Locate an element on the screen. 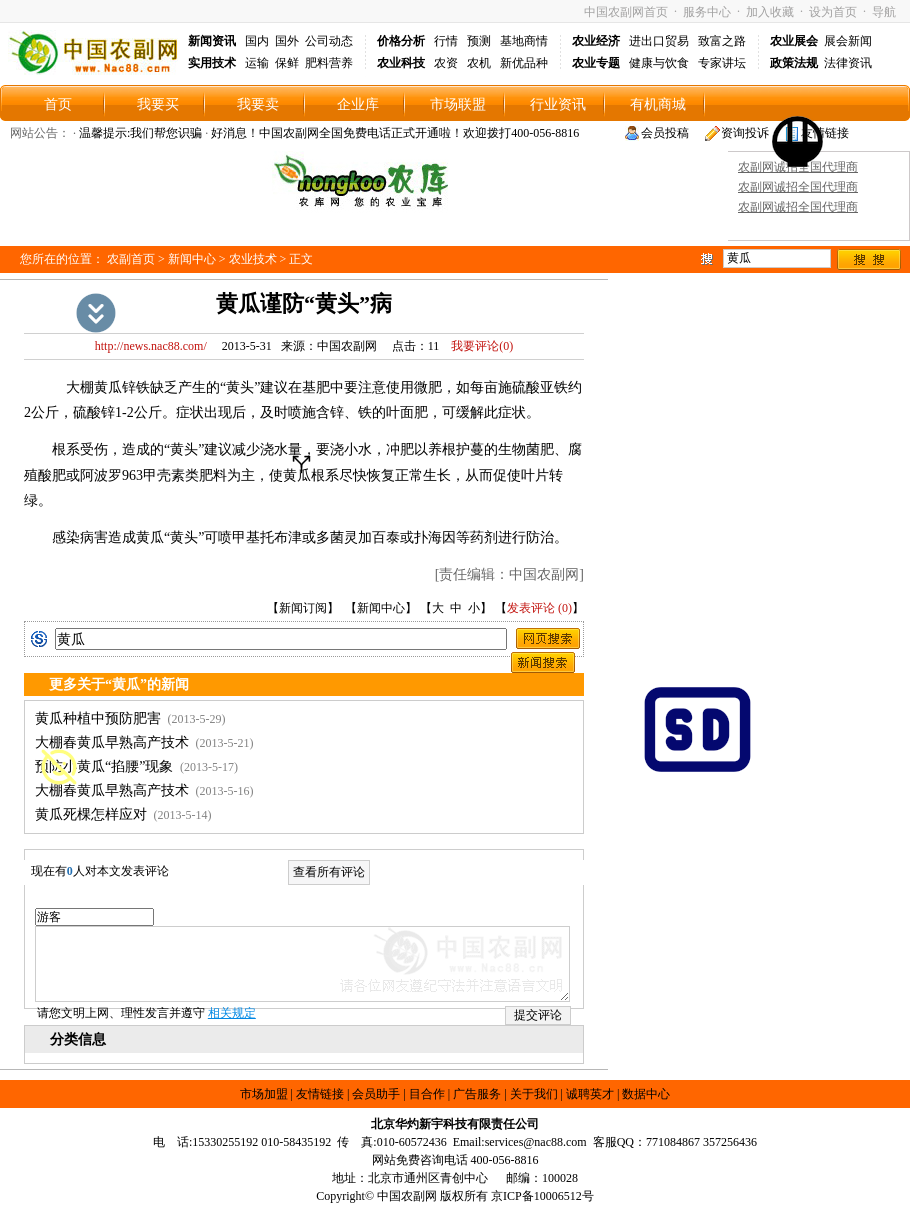 This screenshot has height=1211, width=910. expand all content below is located at coordinates (96, 313).